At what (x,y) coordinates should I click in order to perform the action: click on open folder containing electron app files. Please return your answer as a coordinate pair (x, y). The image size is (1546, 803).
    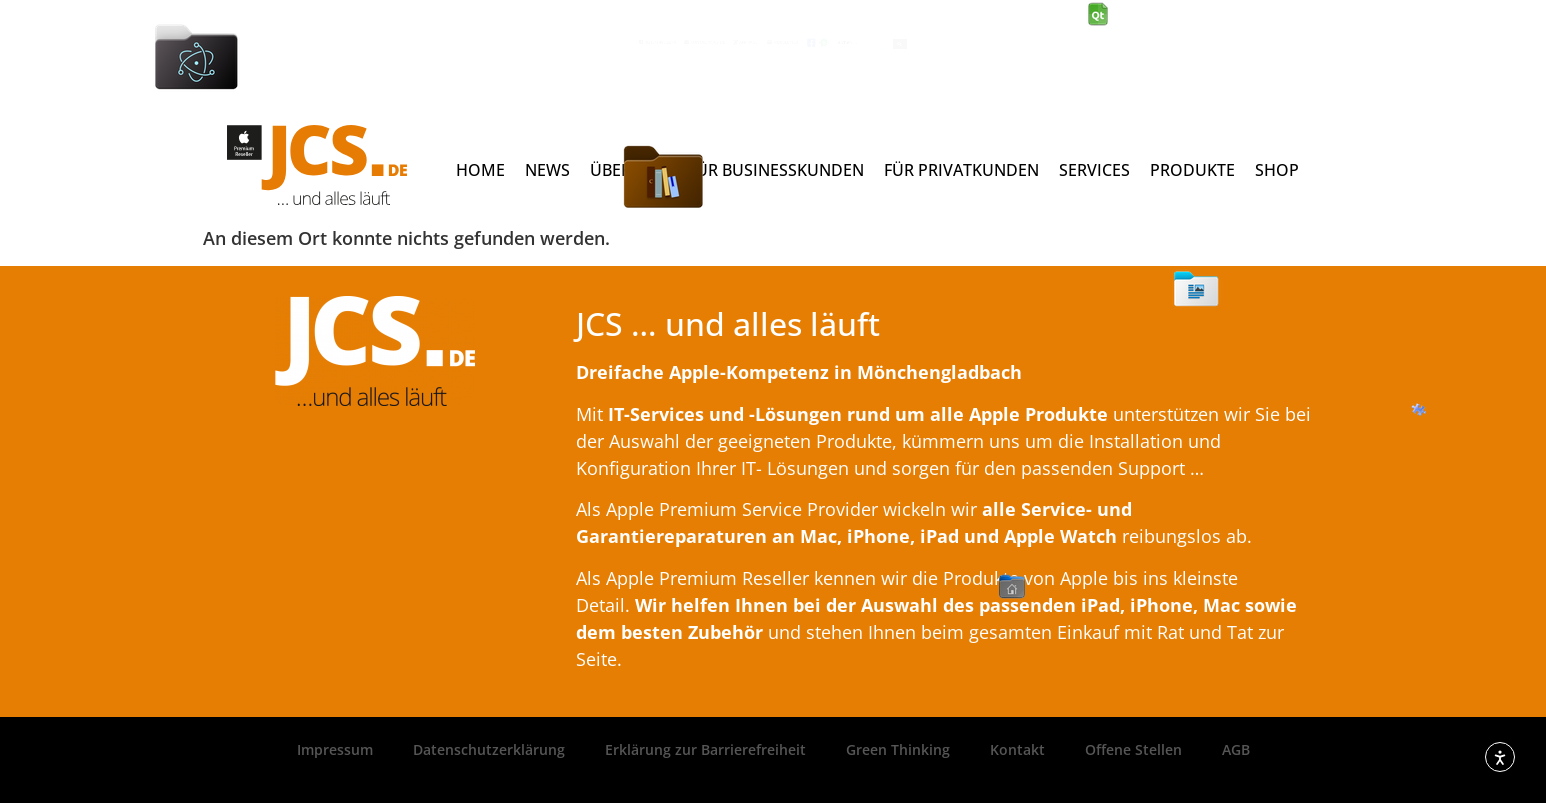
    Looking at the image, I should click on (196, 59).